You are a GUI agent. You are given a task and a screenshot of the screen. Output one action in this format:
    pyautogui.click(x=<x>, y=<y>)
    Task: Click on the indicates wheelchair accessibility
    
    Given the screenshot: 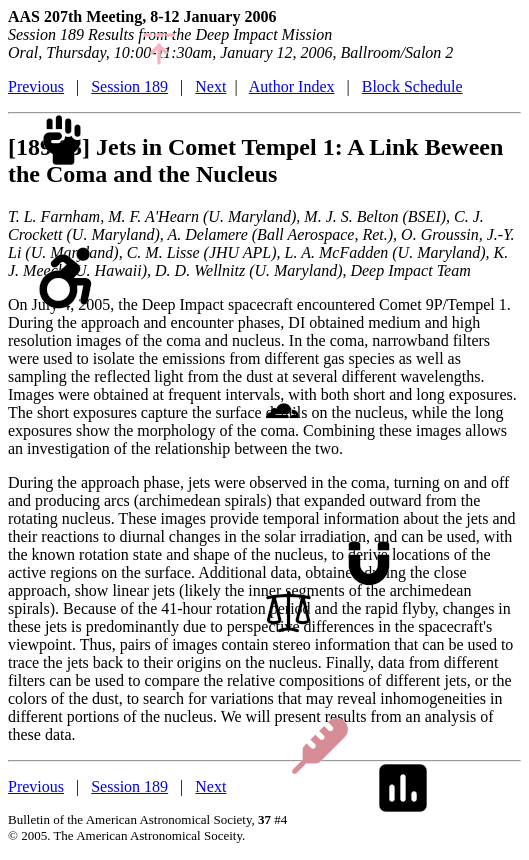 What is the action you would take?
    pyautogui.click(x=66, y=278)
    